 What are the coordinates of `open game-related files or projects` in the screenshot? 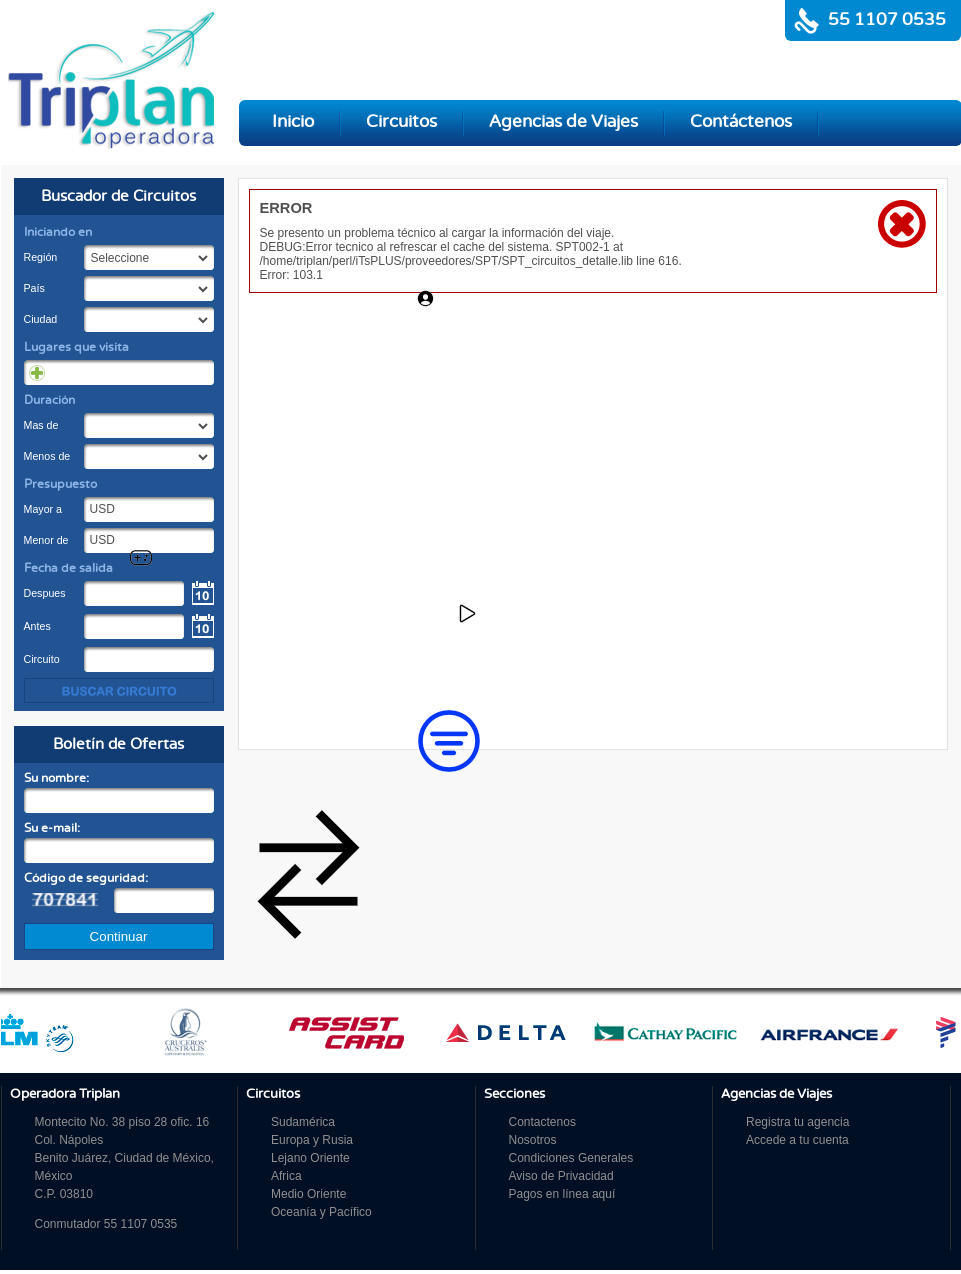 It's located at (141, 557).